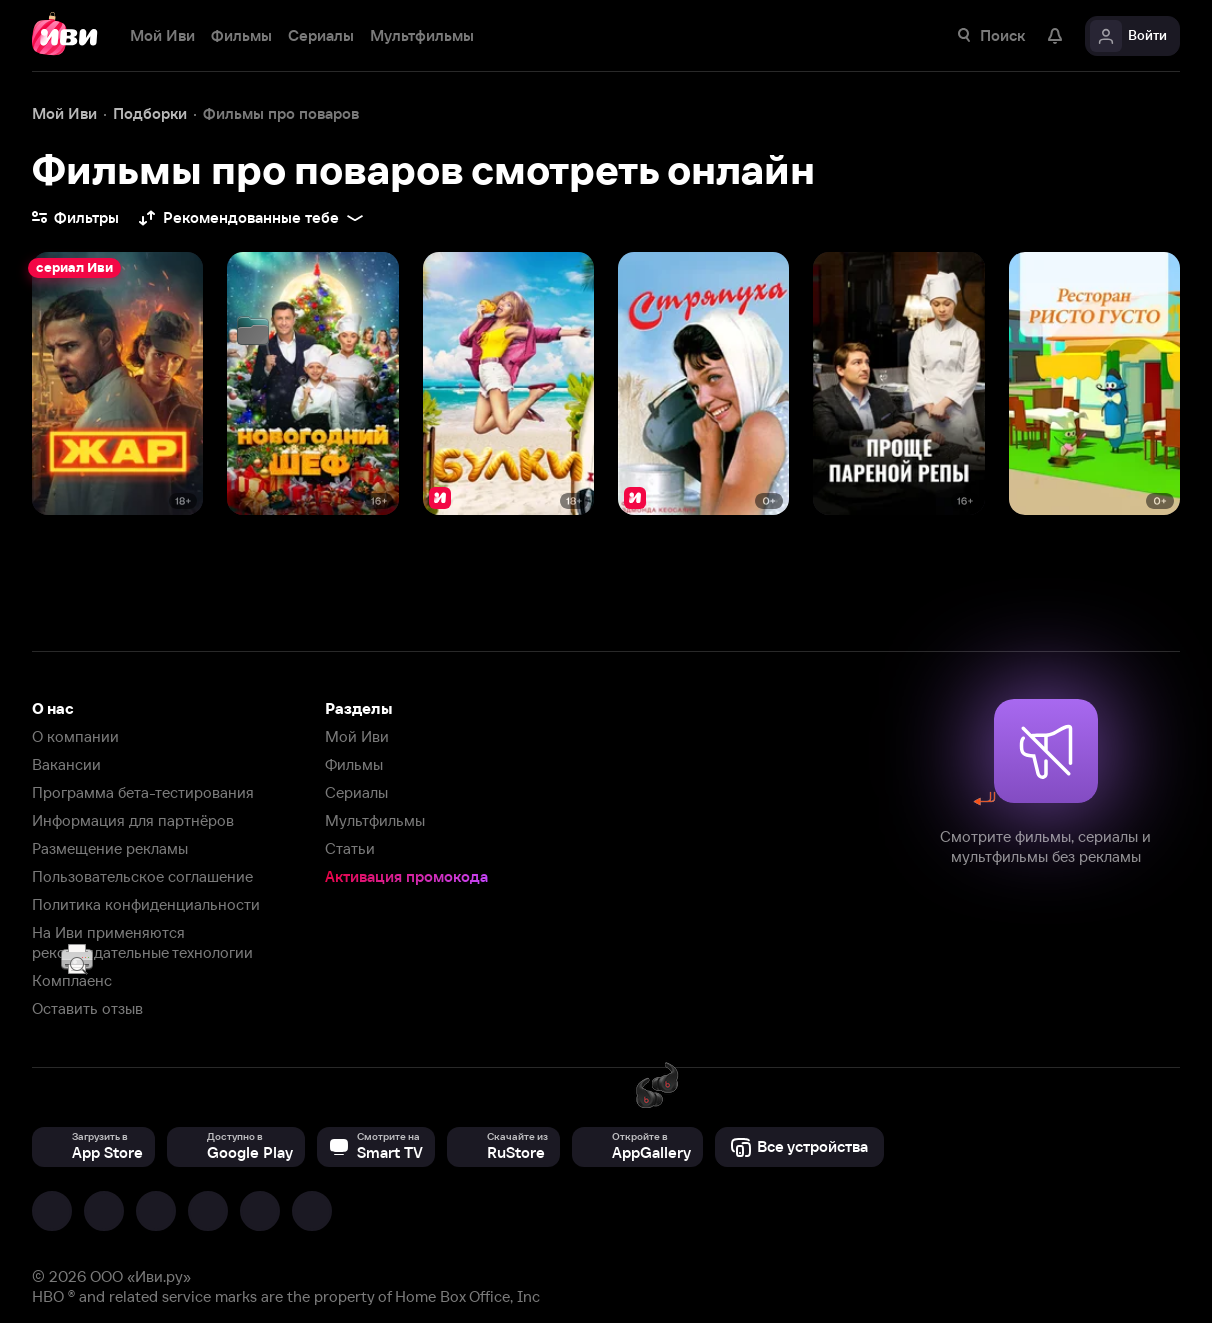  What do you see at coordinates (984, 797) in the screenshot?
I see `reply to all recipients in an email thread` at bounding box center [984, 797].